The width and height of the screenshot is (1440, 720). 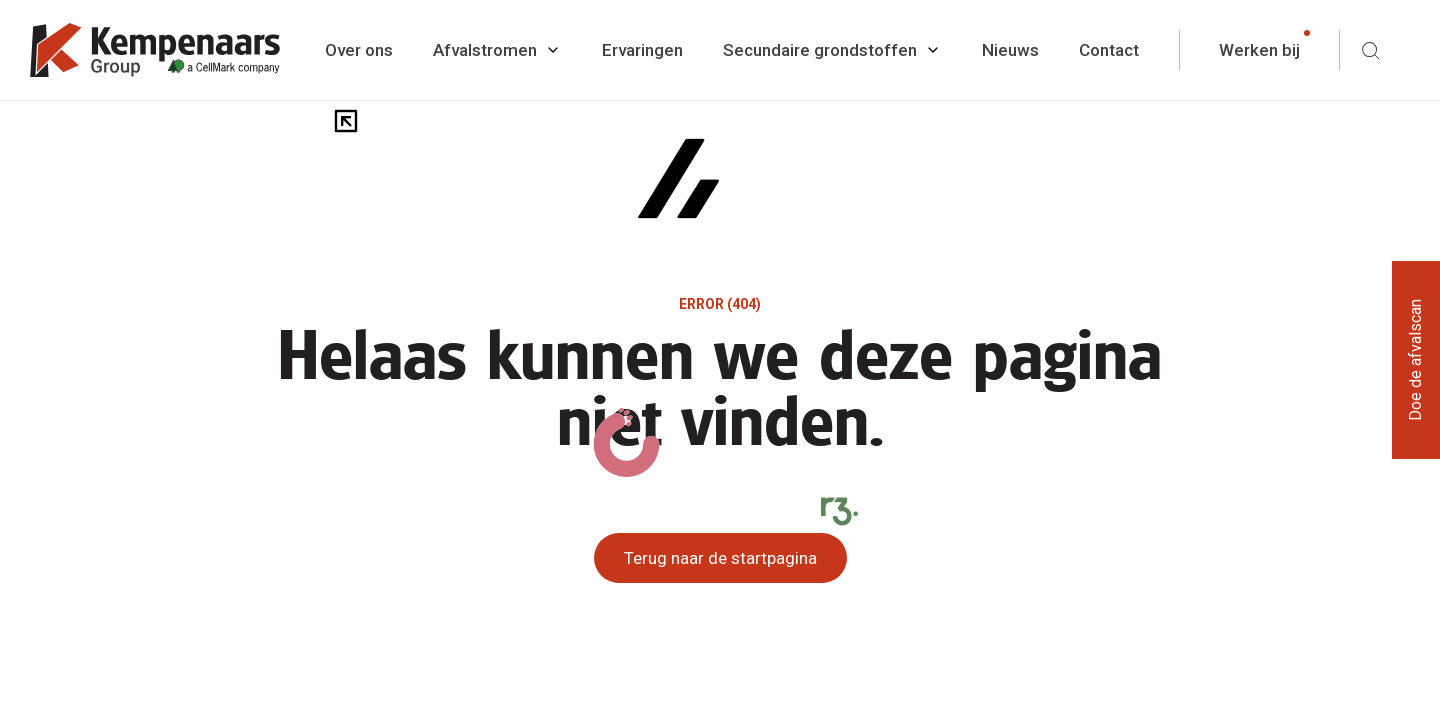 I want to click on navigate back and up one level, so click(x=346, y=121).